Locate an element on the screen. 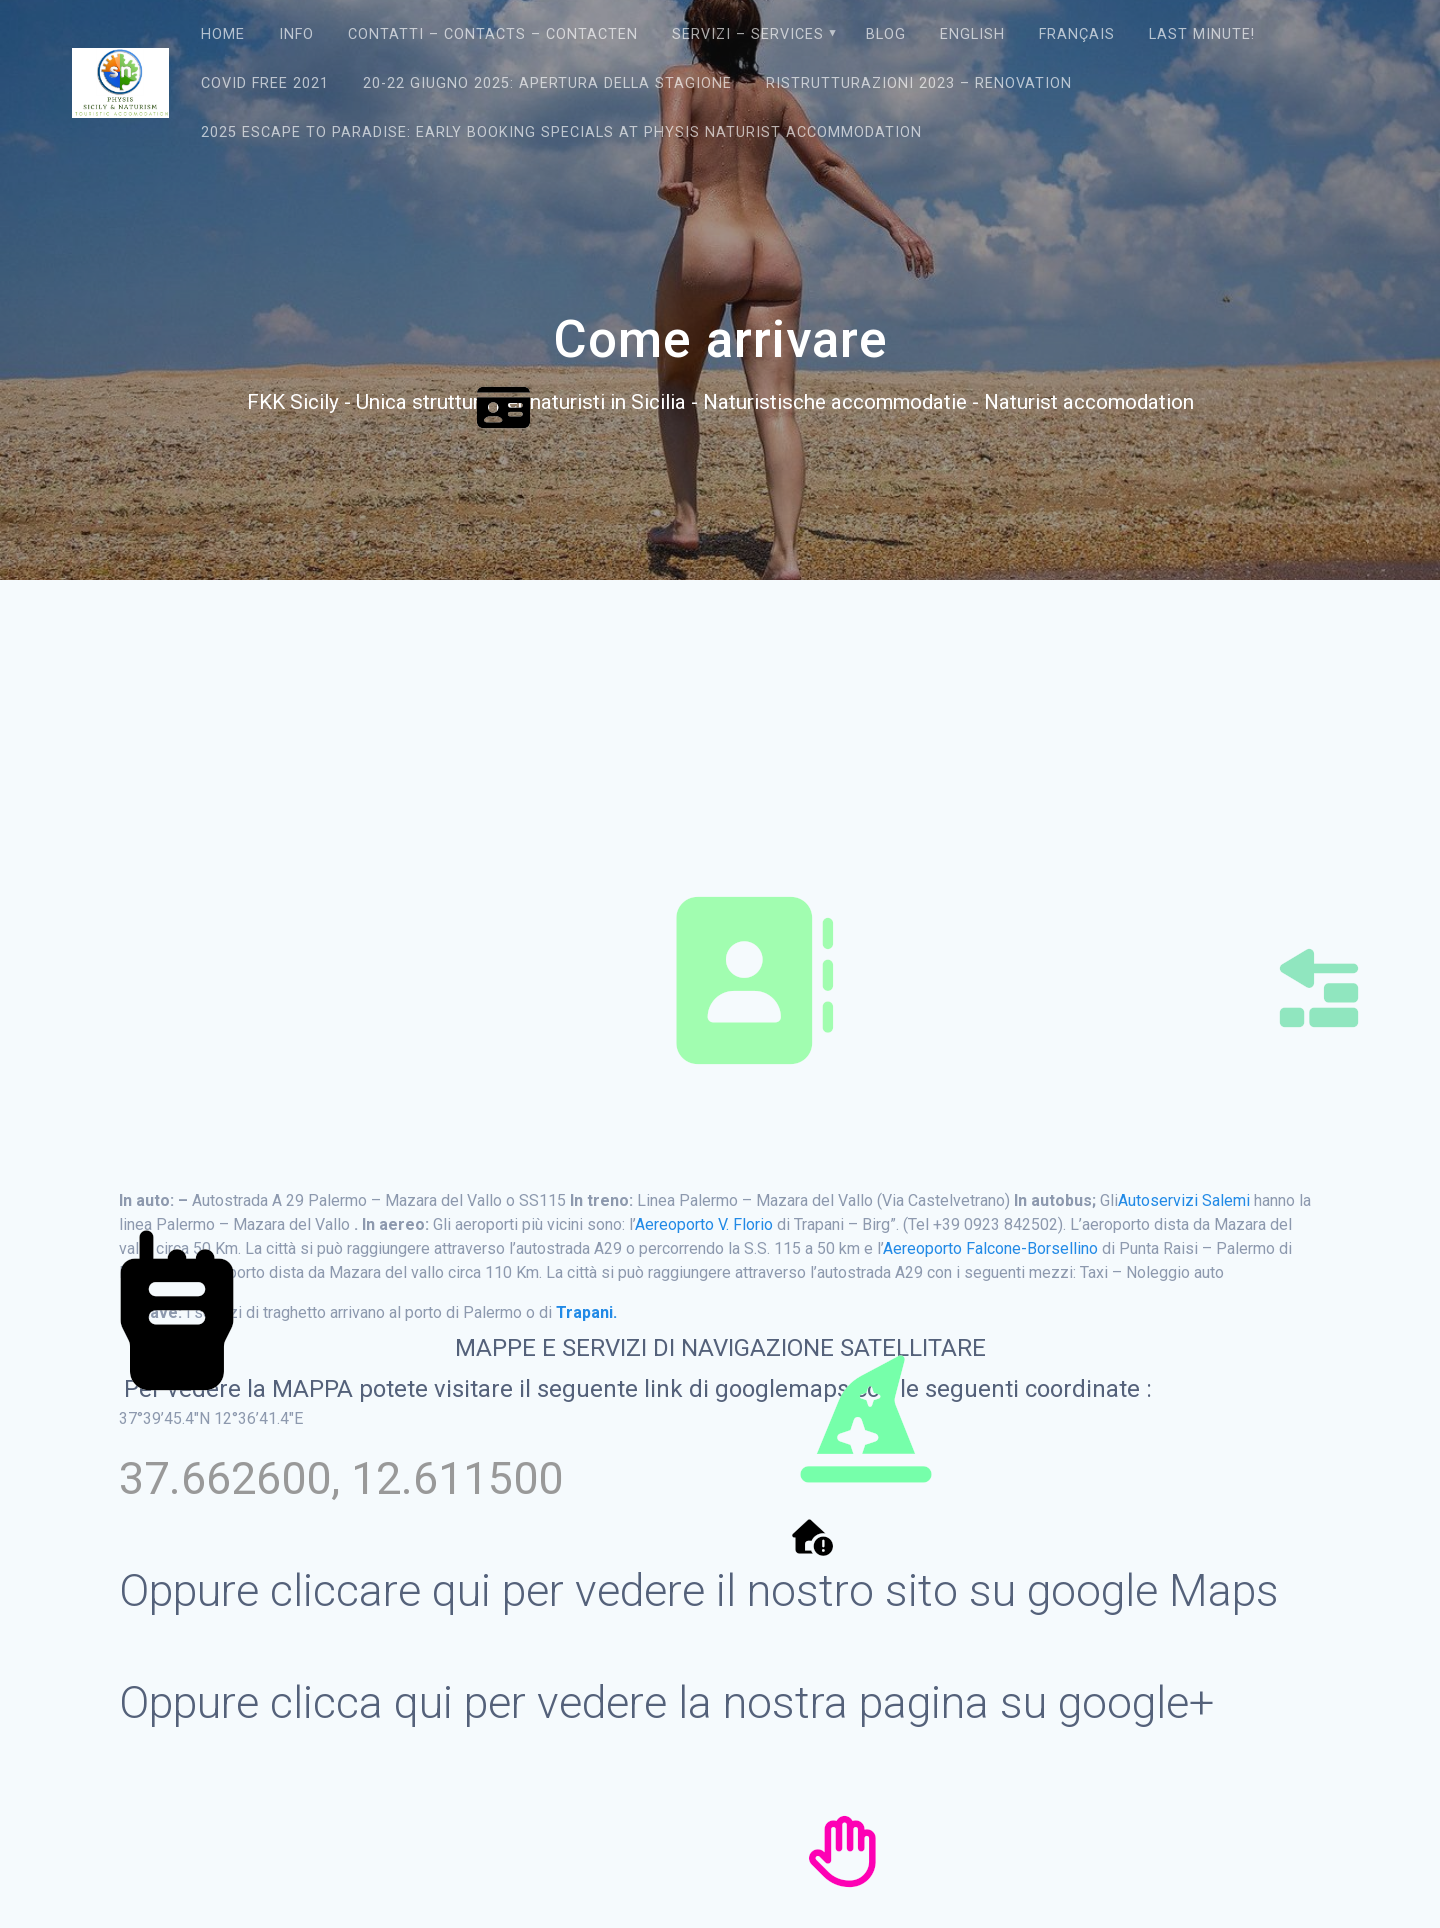  access construction or building tools is located at coordinates (1319, 988).